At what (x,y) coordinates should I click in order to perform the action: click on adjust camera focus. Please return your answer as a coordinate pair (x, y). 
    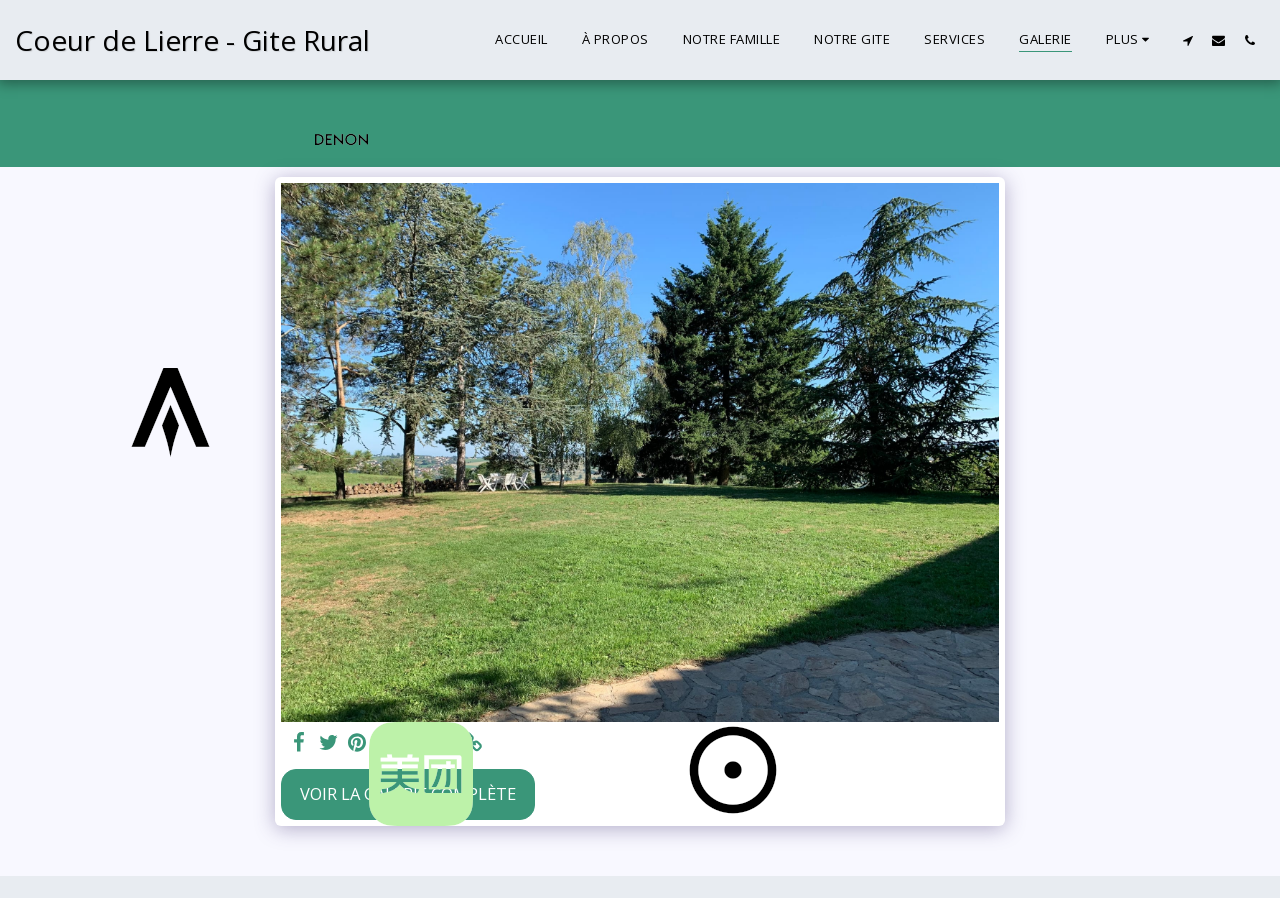
    Looking at the image, I should click on (733, 770).